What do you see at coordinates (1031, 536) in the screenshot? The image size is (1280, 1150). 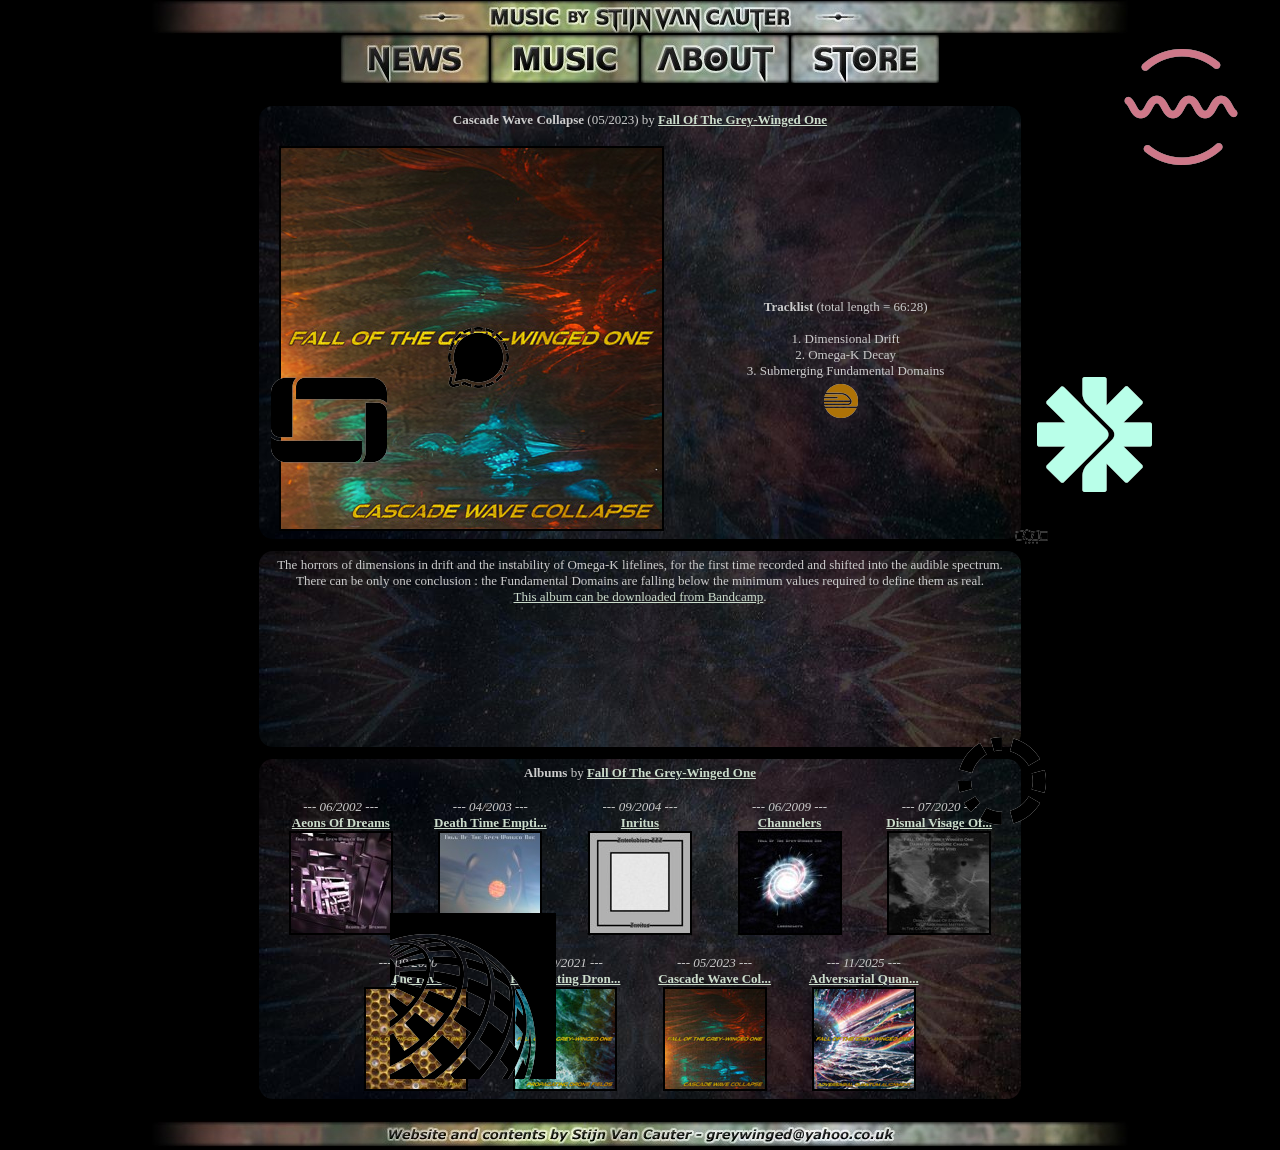 I see `open zoho app or service` at bounding box center [1031, 536].